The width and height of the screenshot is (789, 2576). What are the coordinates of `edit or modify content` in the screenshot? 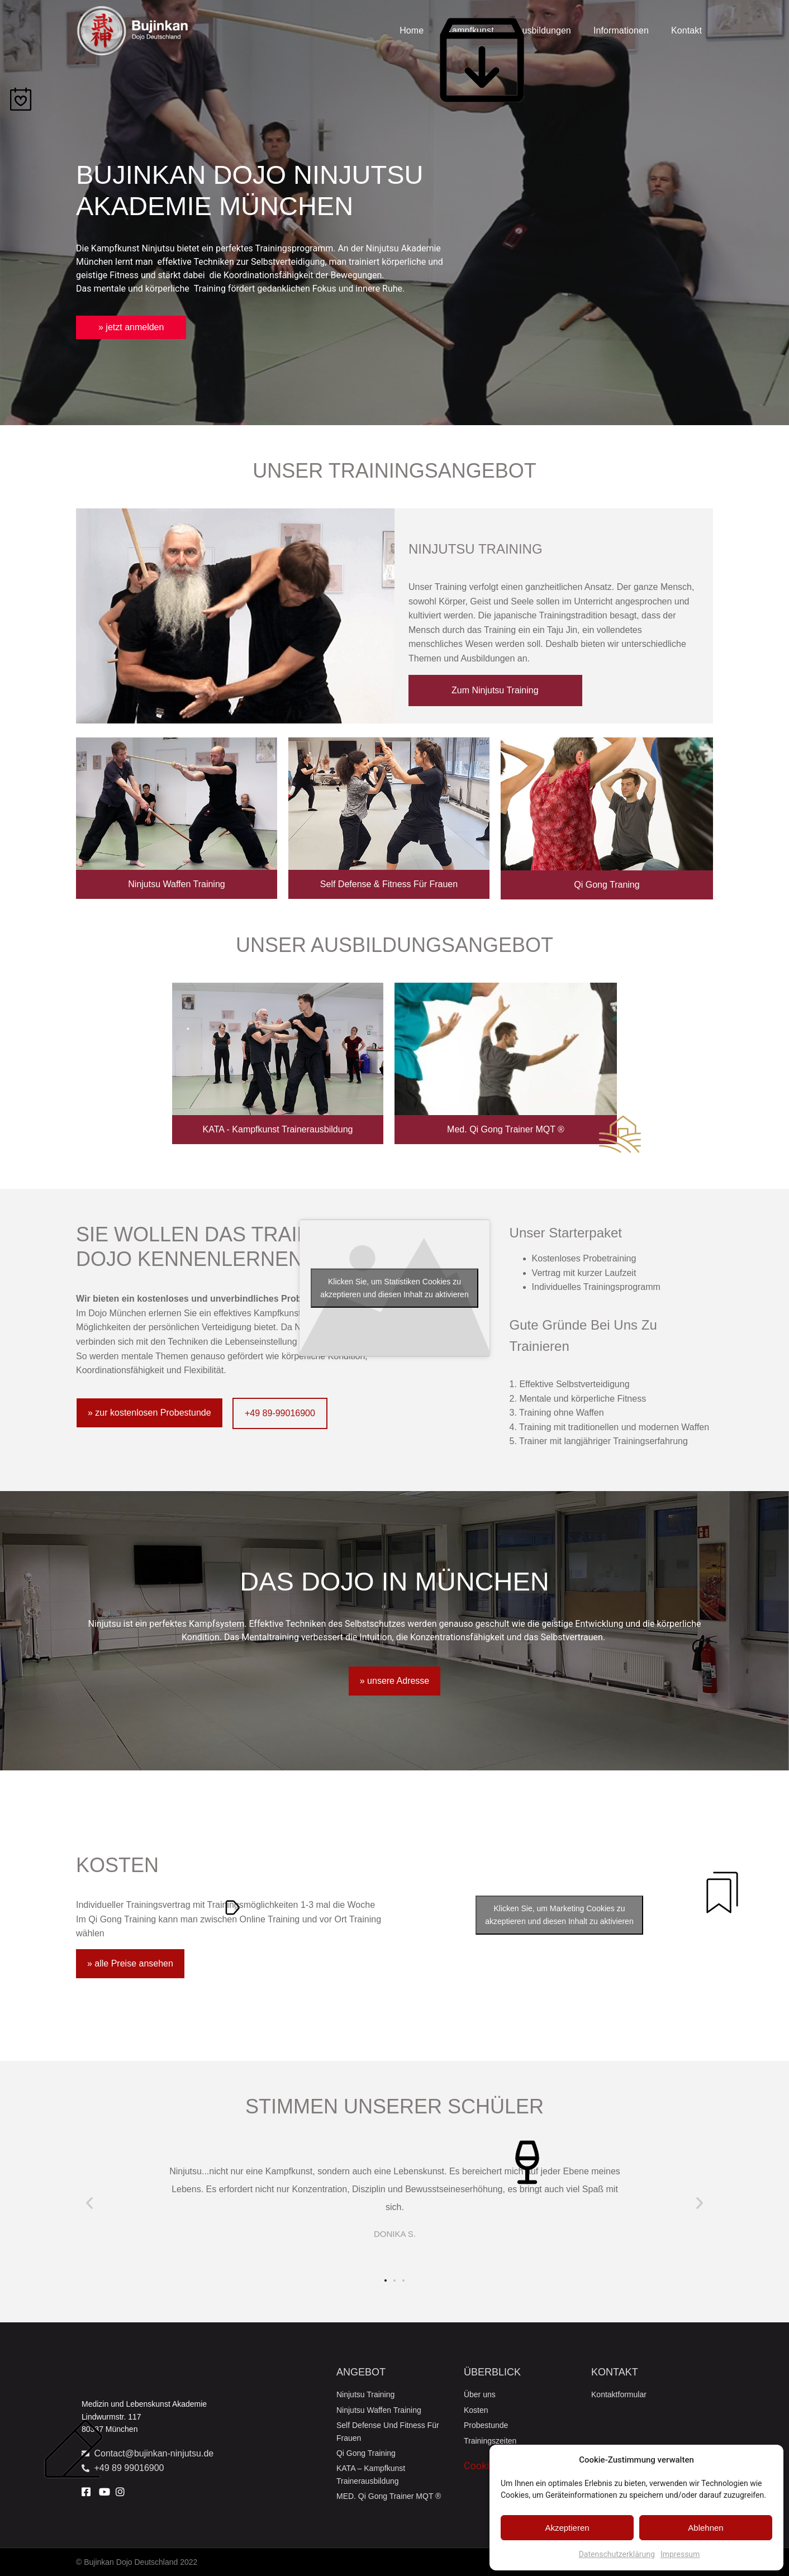 It's located at (72, 2450).